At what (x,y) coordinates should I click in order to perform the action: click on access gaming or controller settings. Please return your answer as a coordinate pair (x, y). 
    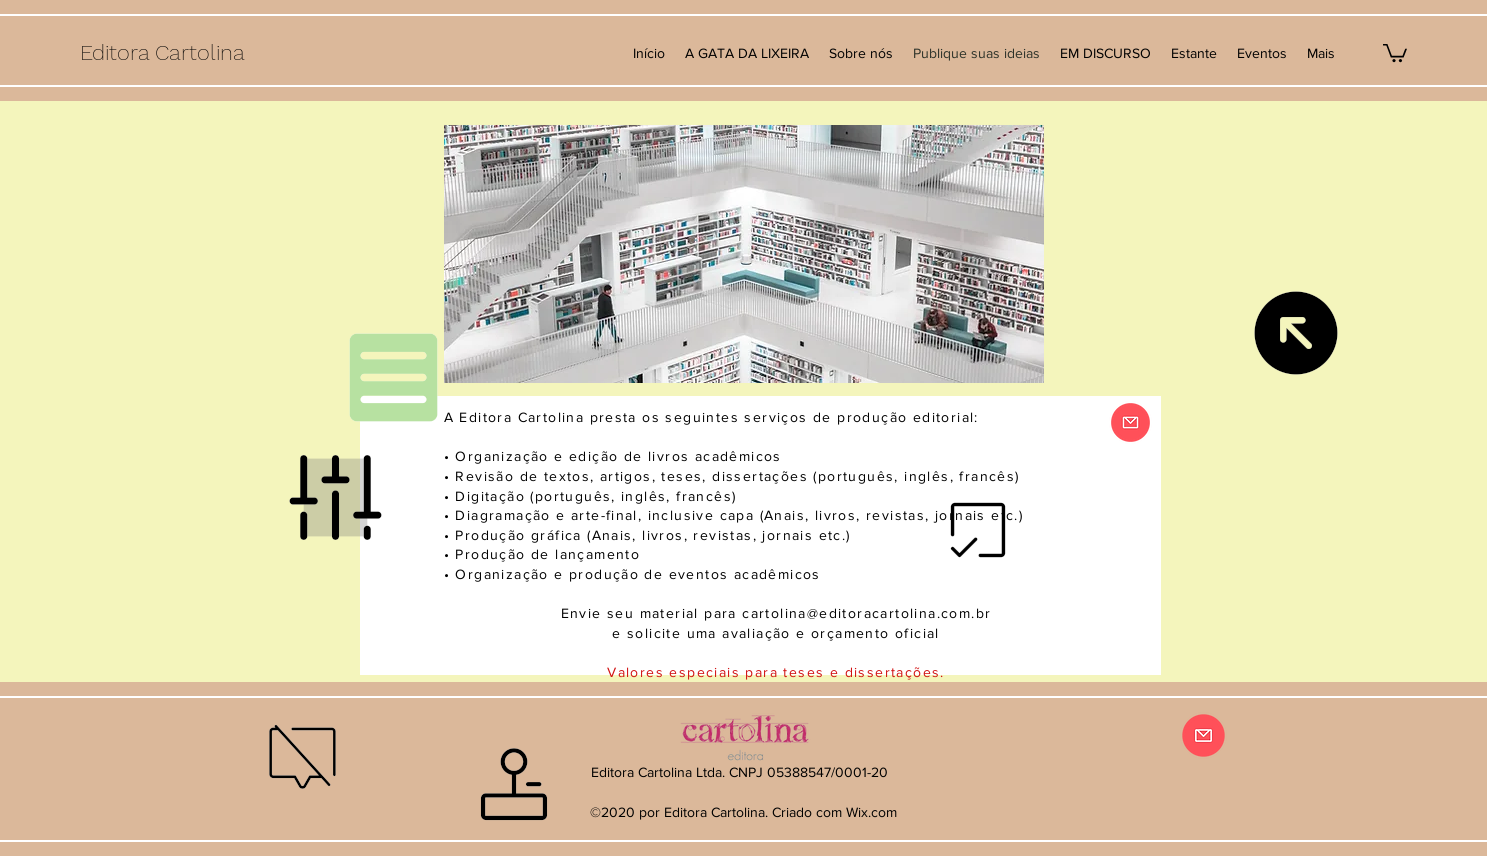
    Looking at the image, I should click on (514, 787).